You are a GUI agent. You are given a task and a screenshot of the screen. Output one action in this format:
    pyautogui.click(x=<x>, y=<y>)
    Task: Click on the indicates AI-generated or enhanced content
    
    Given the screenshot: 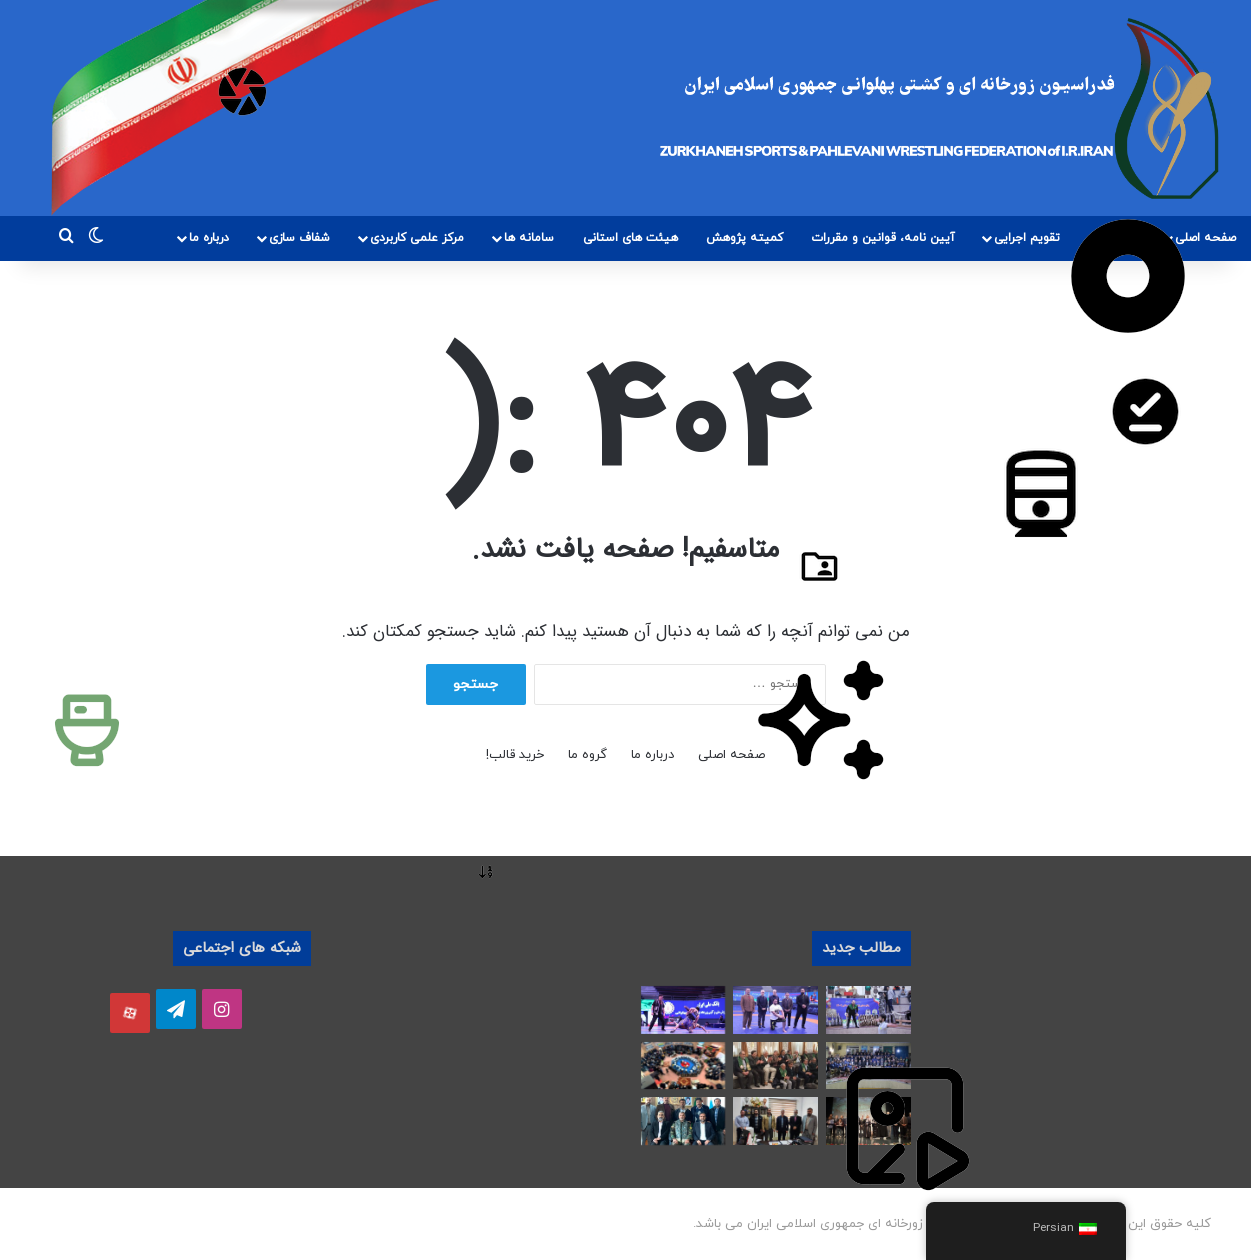 What is the action you would take?
    pyautogui.click(x=824, y=720)
    